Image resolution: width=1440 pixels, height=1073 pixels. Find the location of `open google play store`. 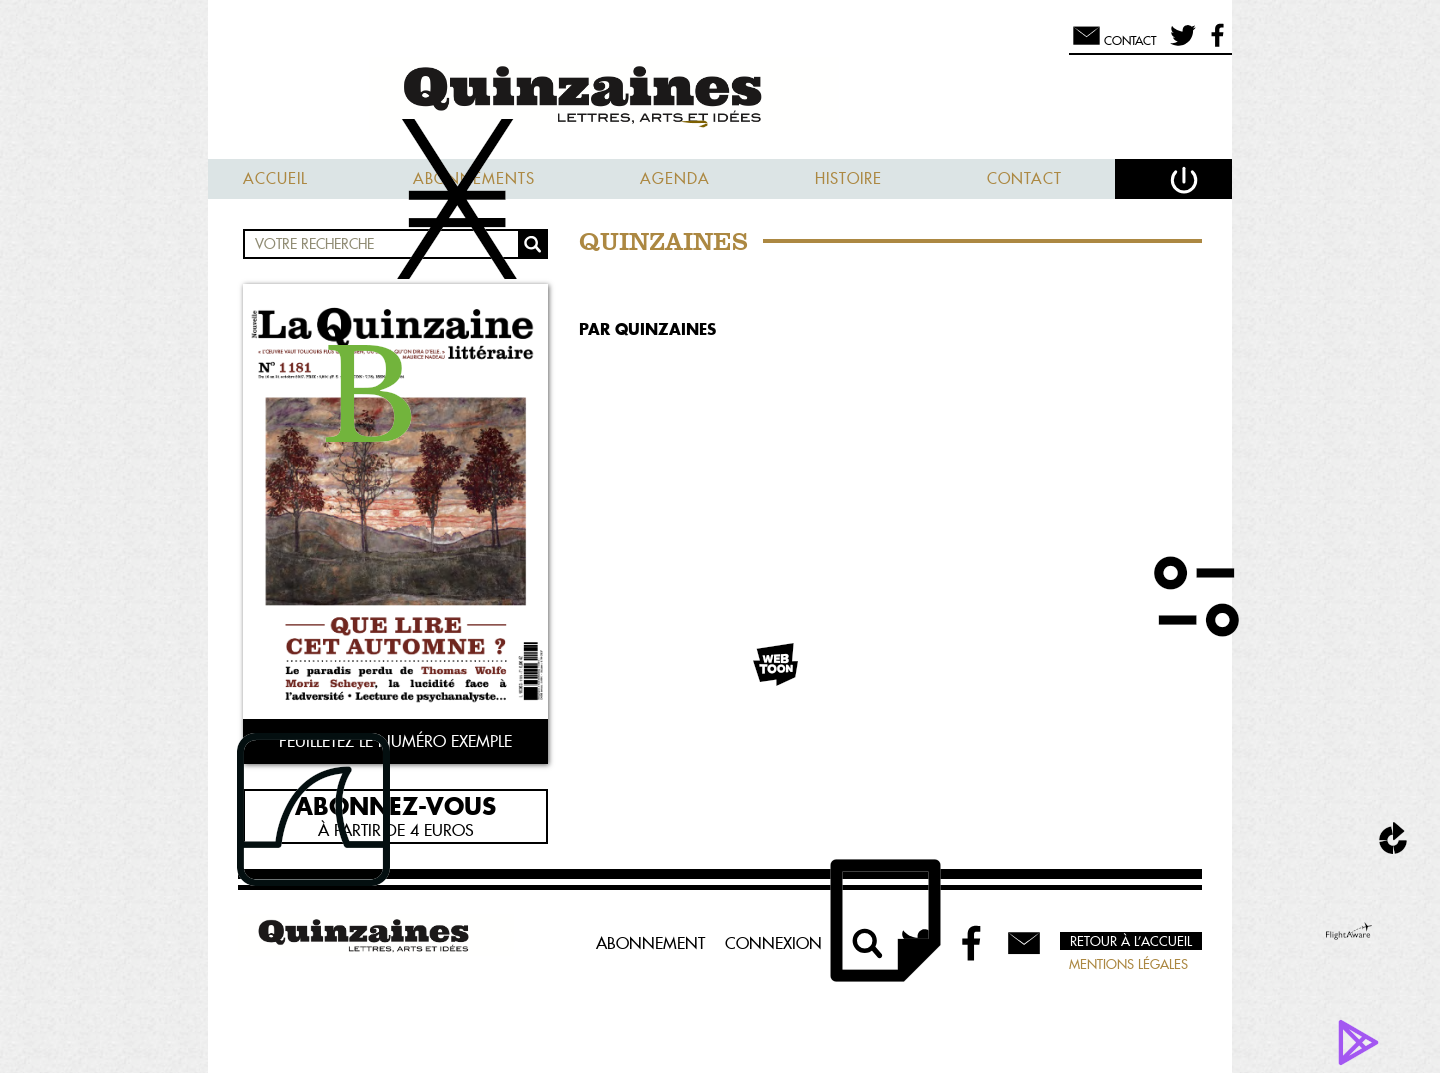

open google play store is located at coordinates (1358, 1042).